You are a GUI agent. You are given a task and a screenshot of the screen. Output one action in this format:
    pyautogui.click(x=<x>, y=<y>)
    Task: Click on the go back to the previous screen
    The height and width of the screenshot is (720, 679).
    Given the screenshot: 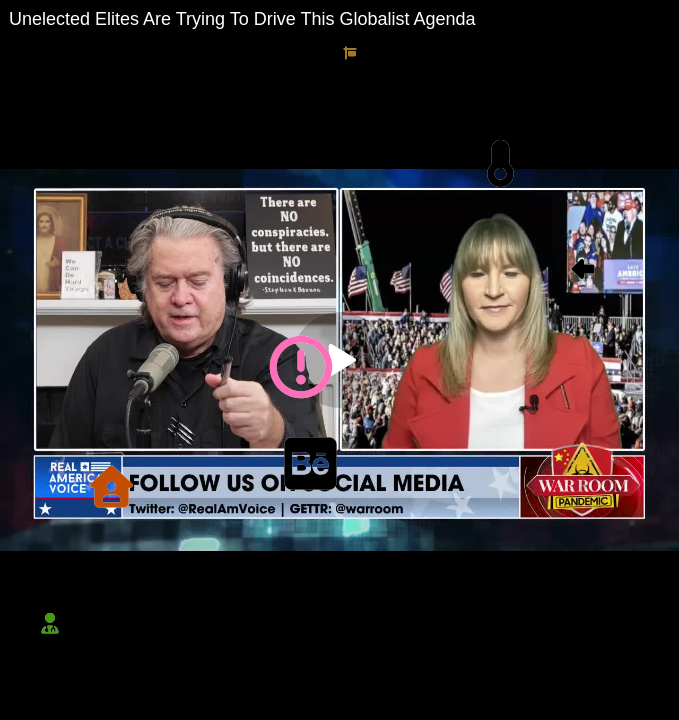 What is the action you would take?
    pyautogui.click(x=583, y=269)
    